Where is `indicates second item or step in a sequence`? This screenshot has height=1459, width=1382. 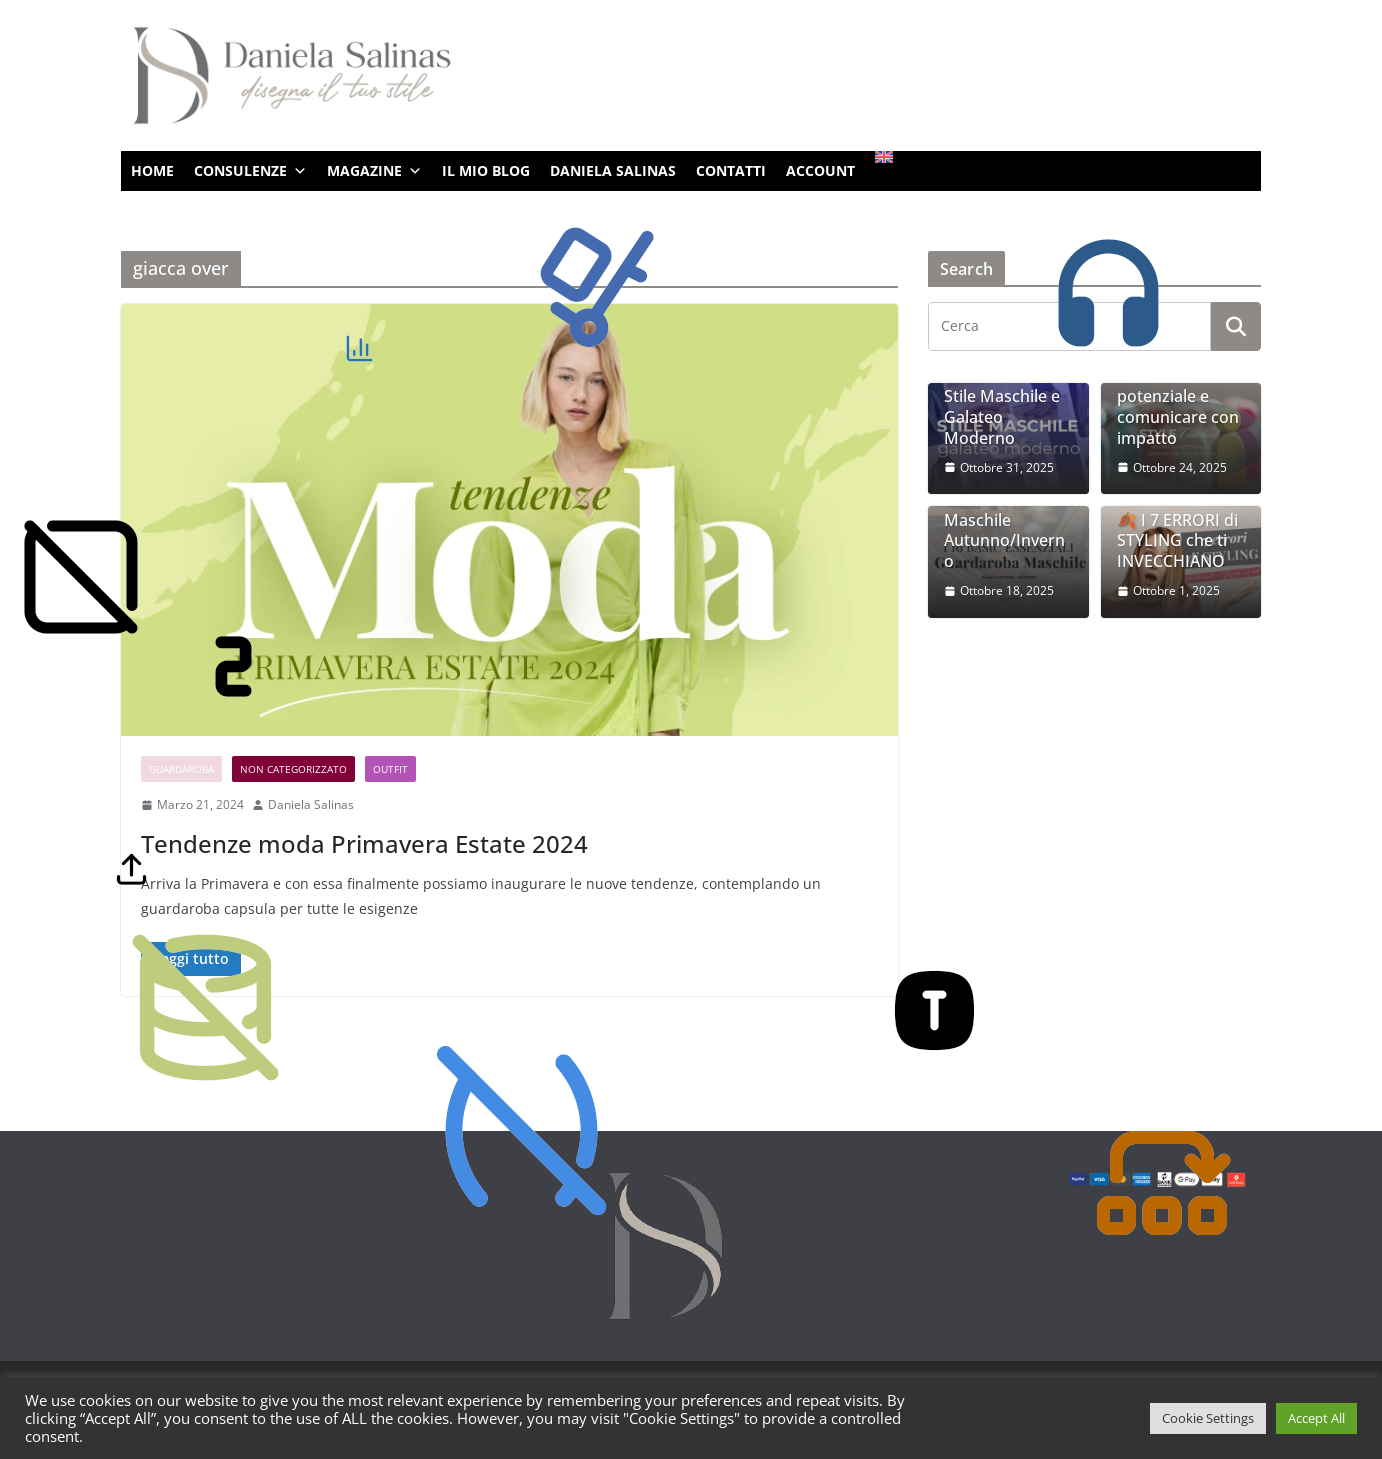 indicates second item or step in a sequence is located at coordinates (233, 666).